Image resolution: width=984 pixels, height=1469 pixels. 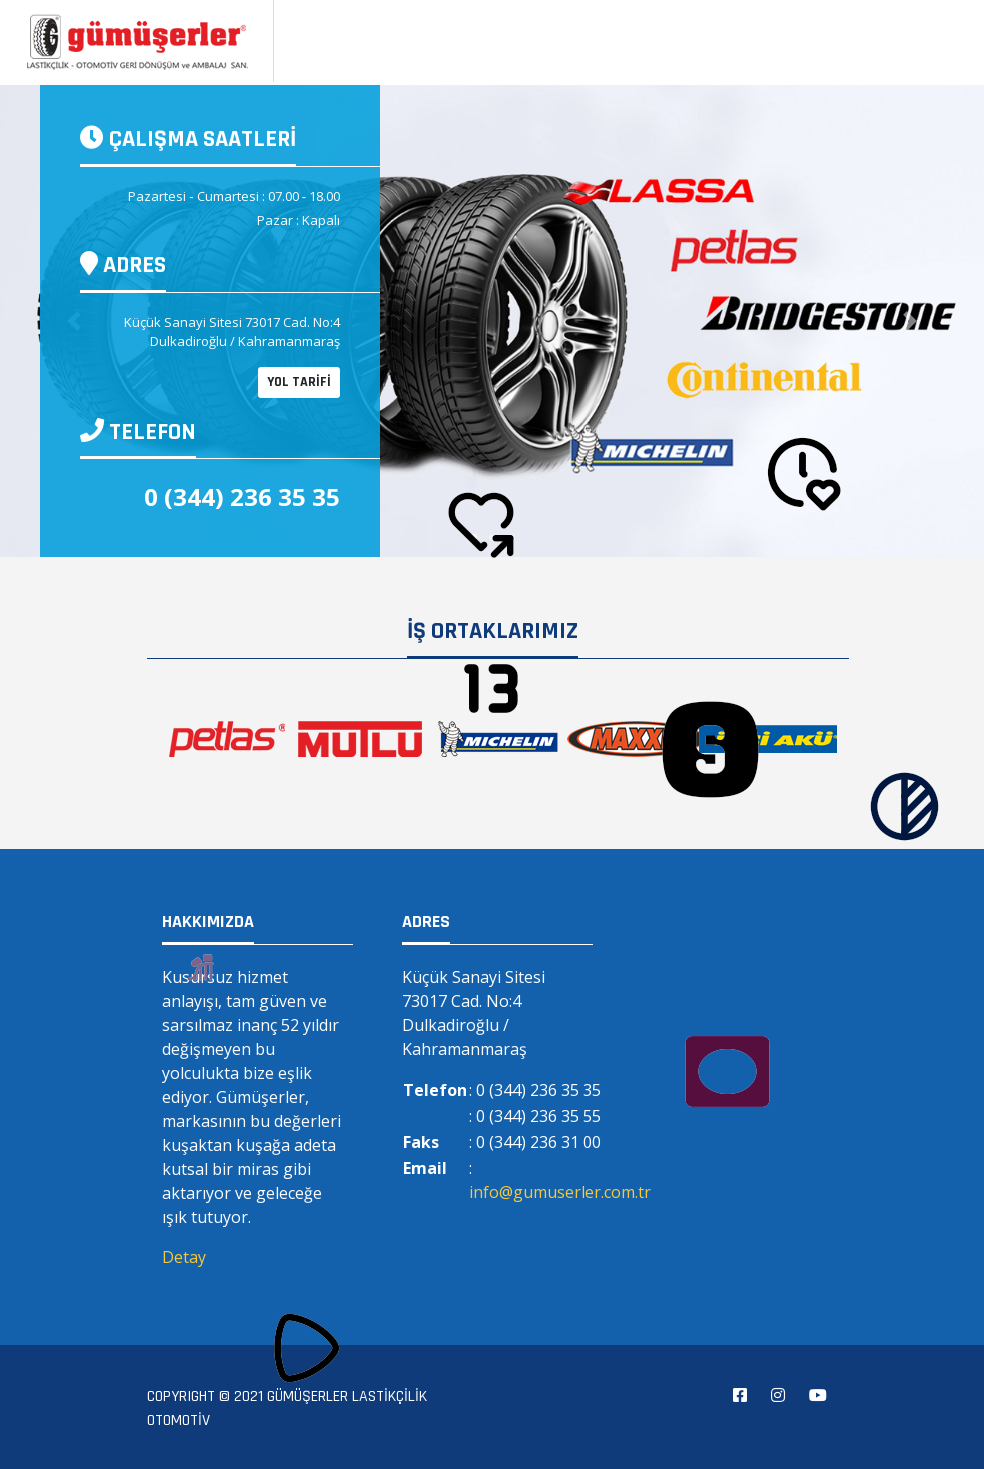 I want to click on open the Zalando shopping app, so click(x=305, y=1348).